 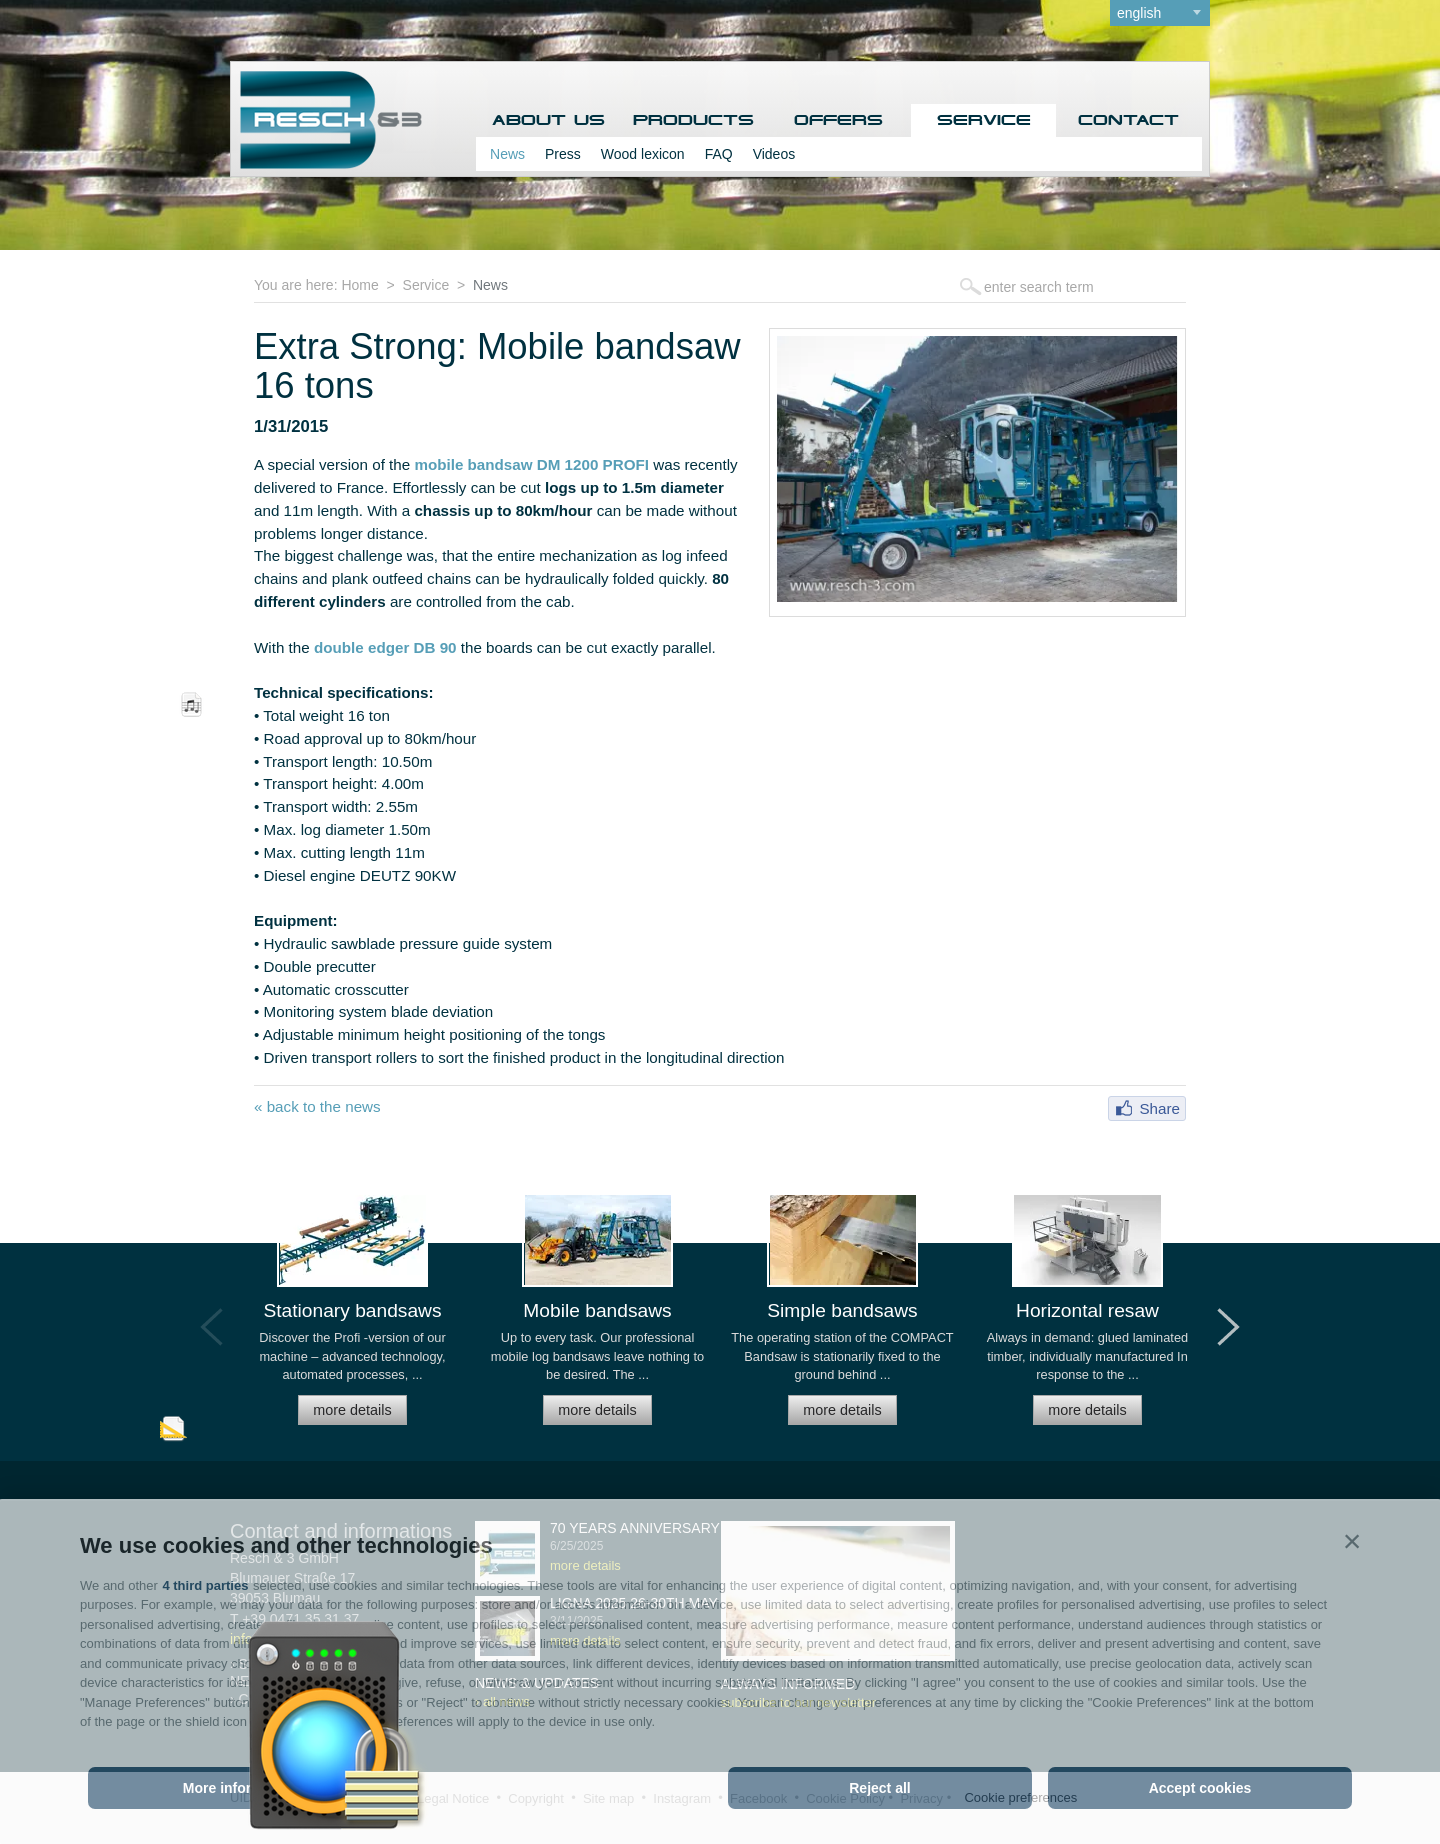 I want to click on configure page layout and formatting options, so click(x=173, y=1428).